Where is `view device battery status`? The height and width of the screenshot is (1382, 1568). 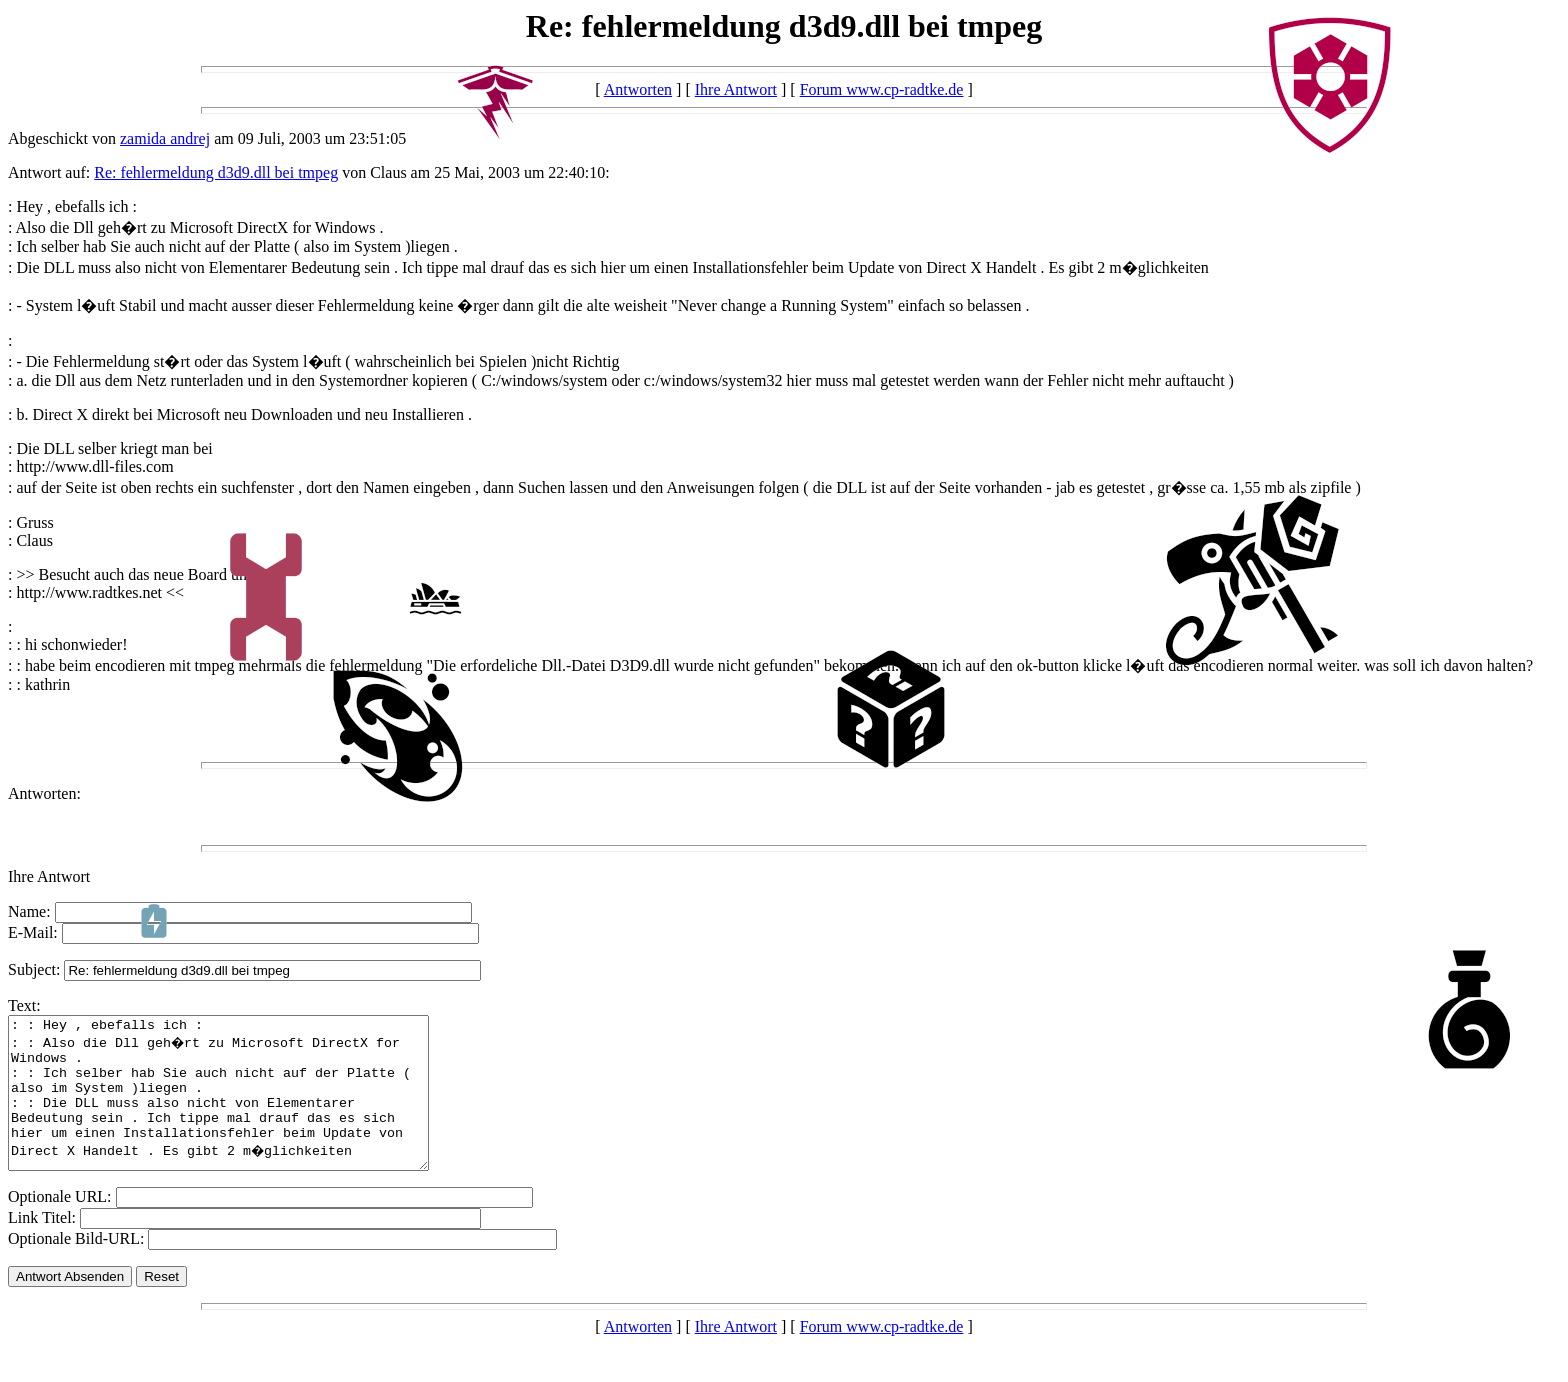
view device battery status is located at coordinates (154, 921).